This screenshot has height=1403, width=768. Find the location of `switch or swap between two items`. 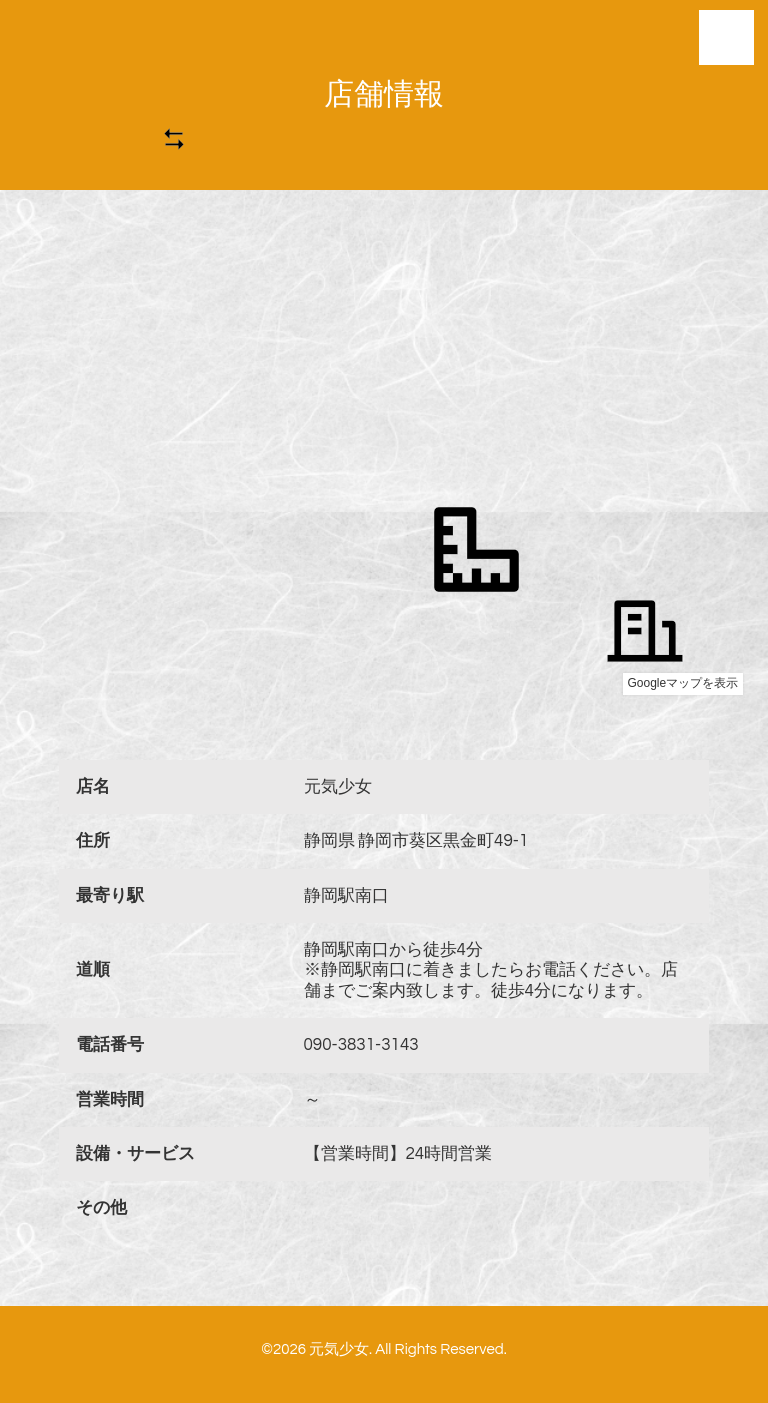

switch or swap between two items is located at coordinates (174, 139).